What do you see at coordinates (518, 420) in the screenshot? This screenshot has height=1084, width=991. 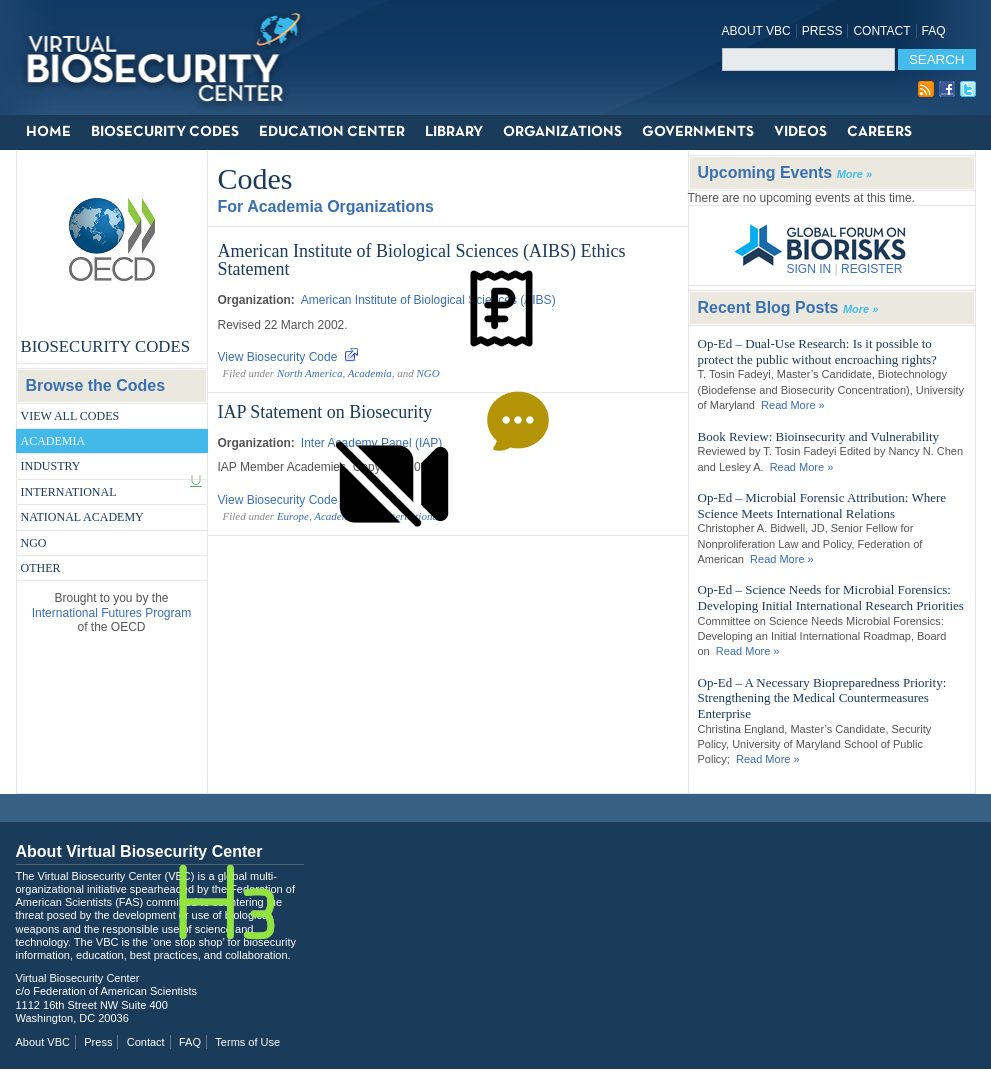 I see `open messaging or chat` at bounding box center [518, 420].